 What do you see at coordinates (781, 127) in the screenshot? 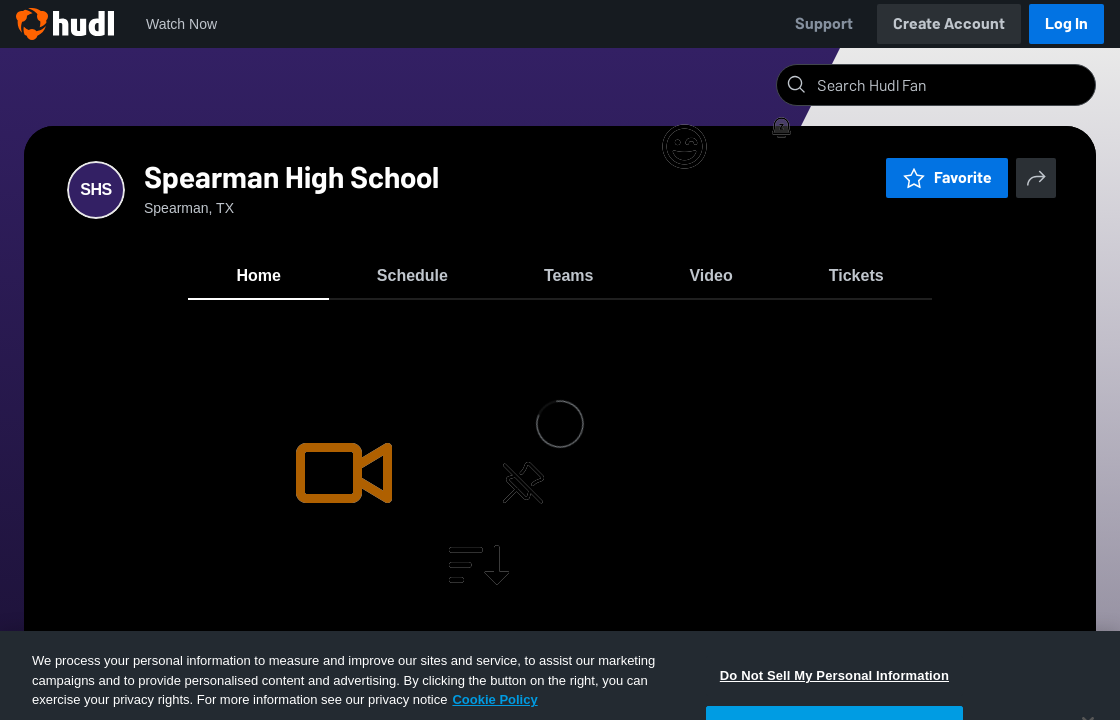
I see `mute notifications while sleeping` at bounding box center [781, 127].